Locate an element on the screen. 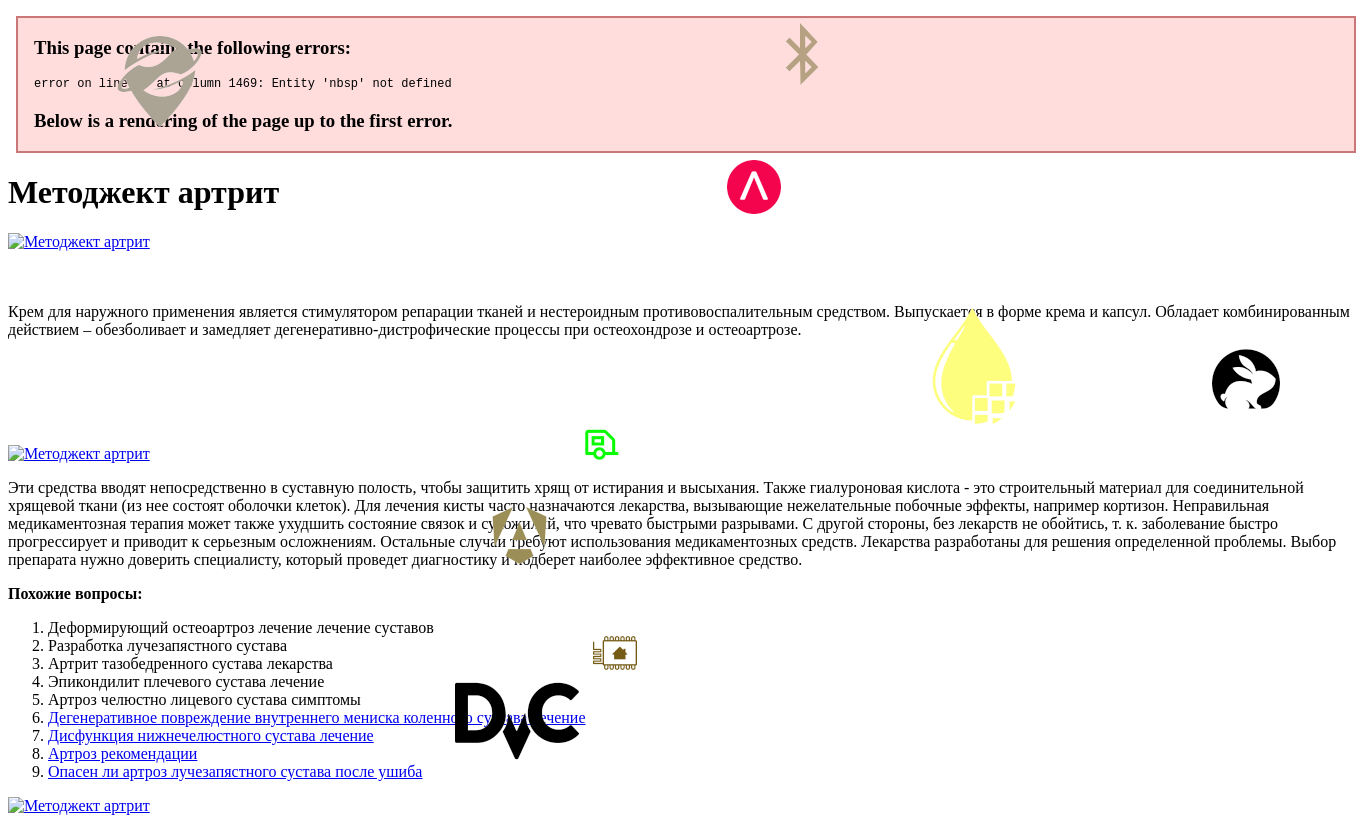  open organic maps app is located at coordinates (159, 81).